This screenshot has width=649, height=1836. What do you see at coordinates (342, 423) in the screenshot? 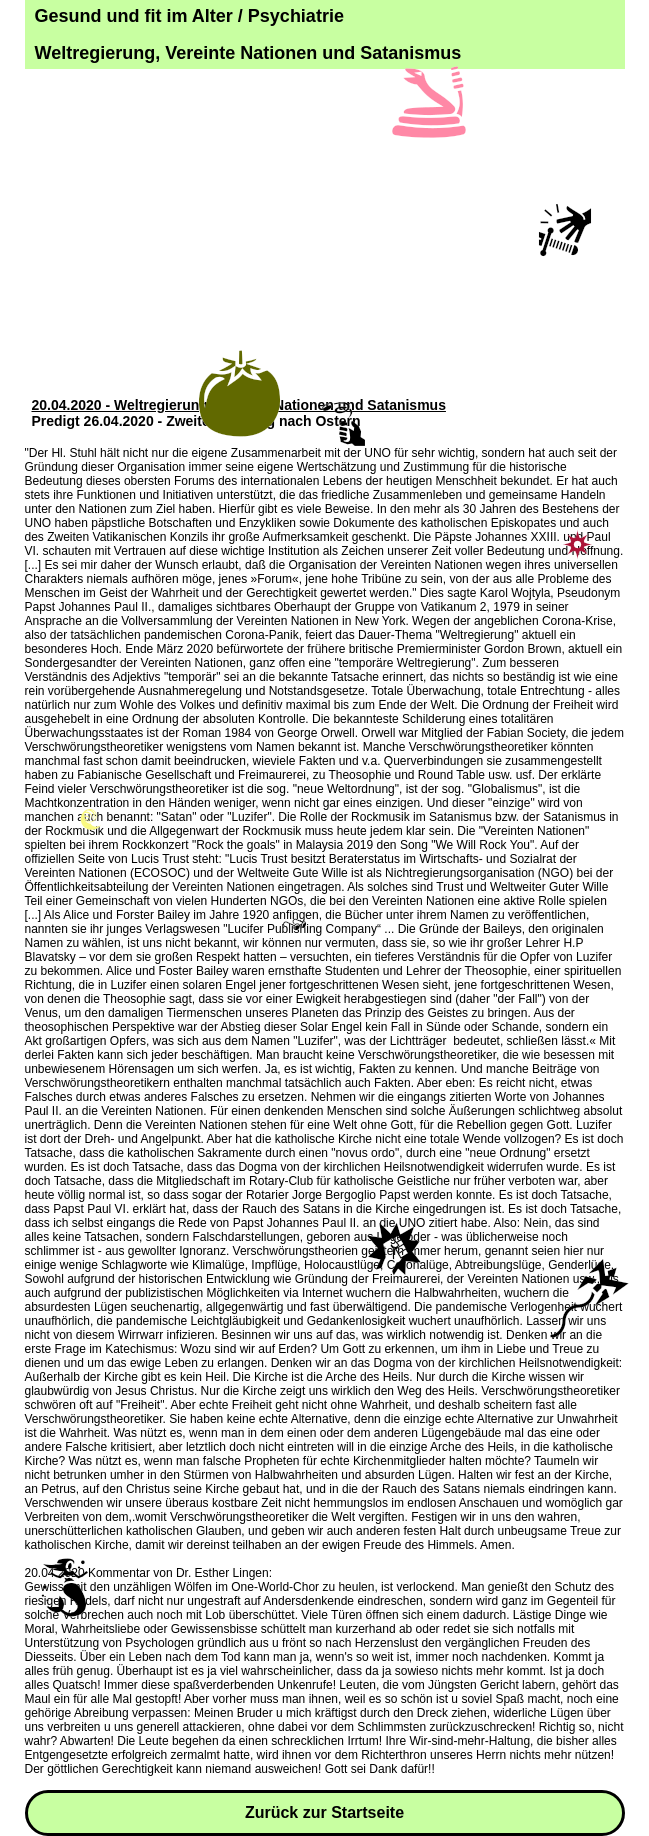
I see `flip a coin for random decision` at bounding box center [342, 423].